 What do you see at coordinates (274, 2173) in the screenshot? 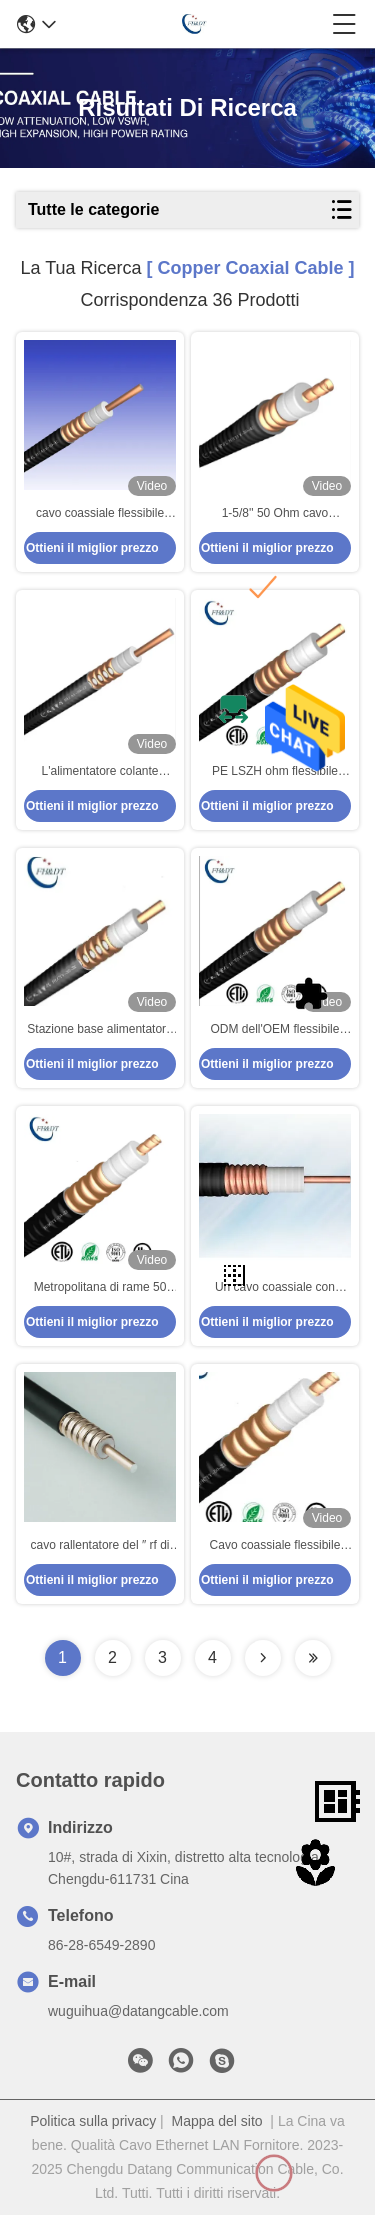
I see `unselected radio button or toggle option` at bounding box center [274, 2173].